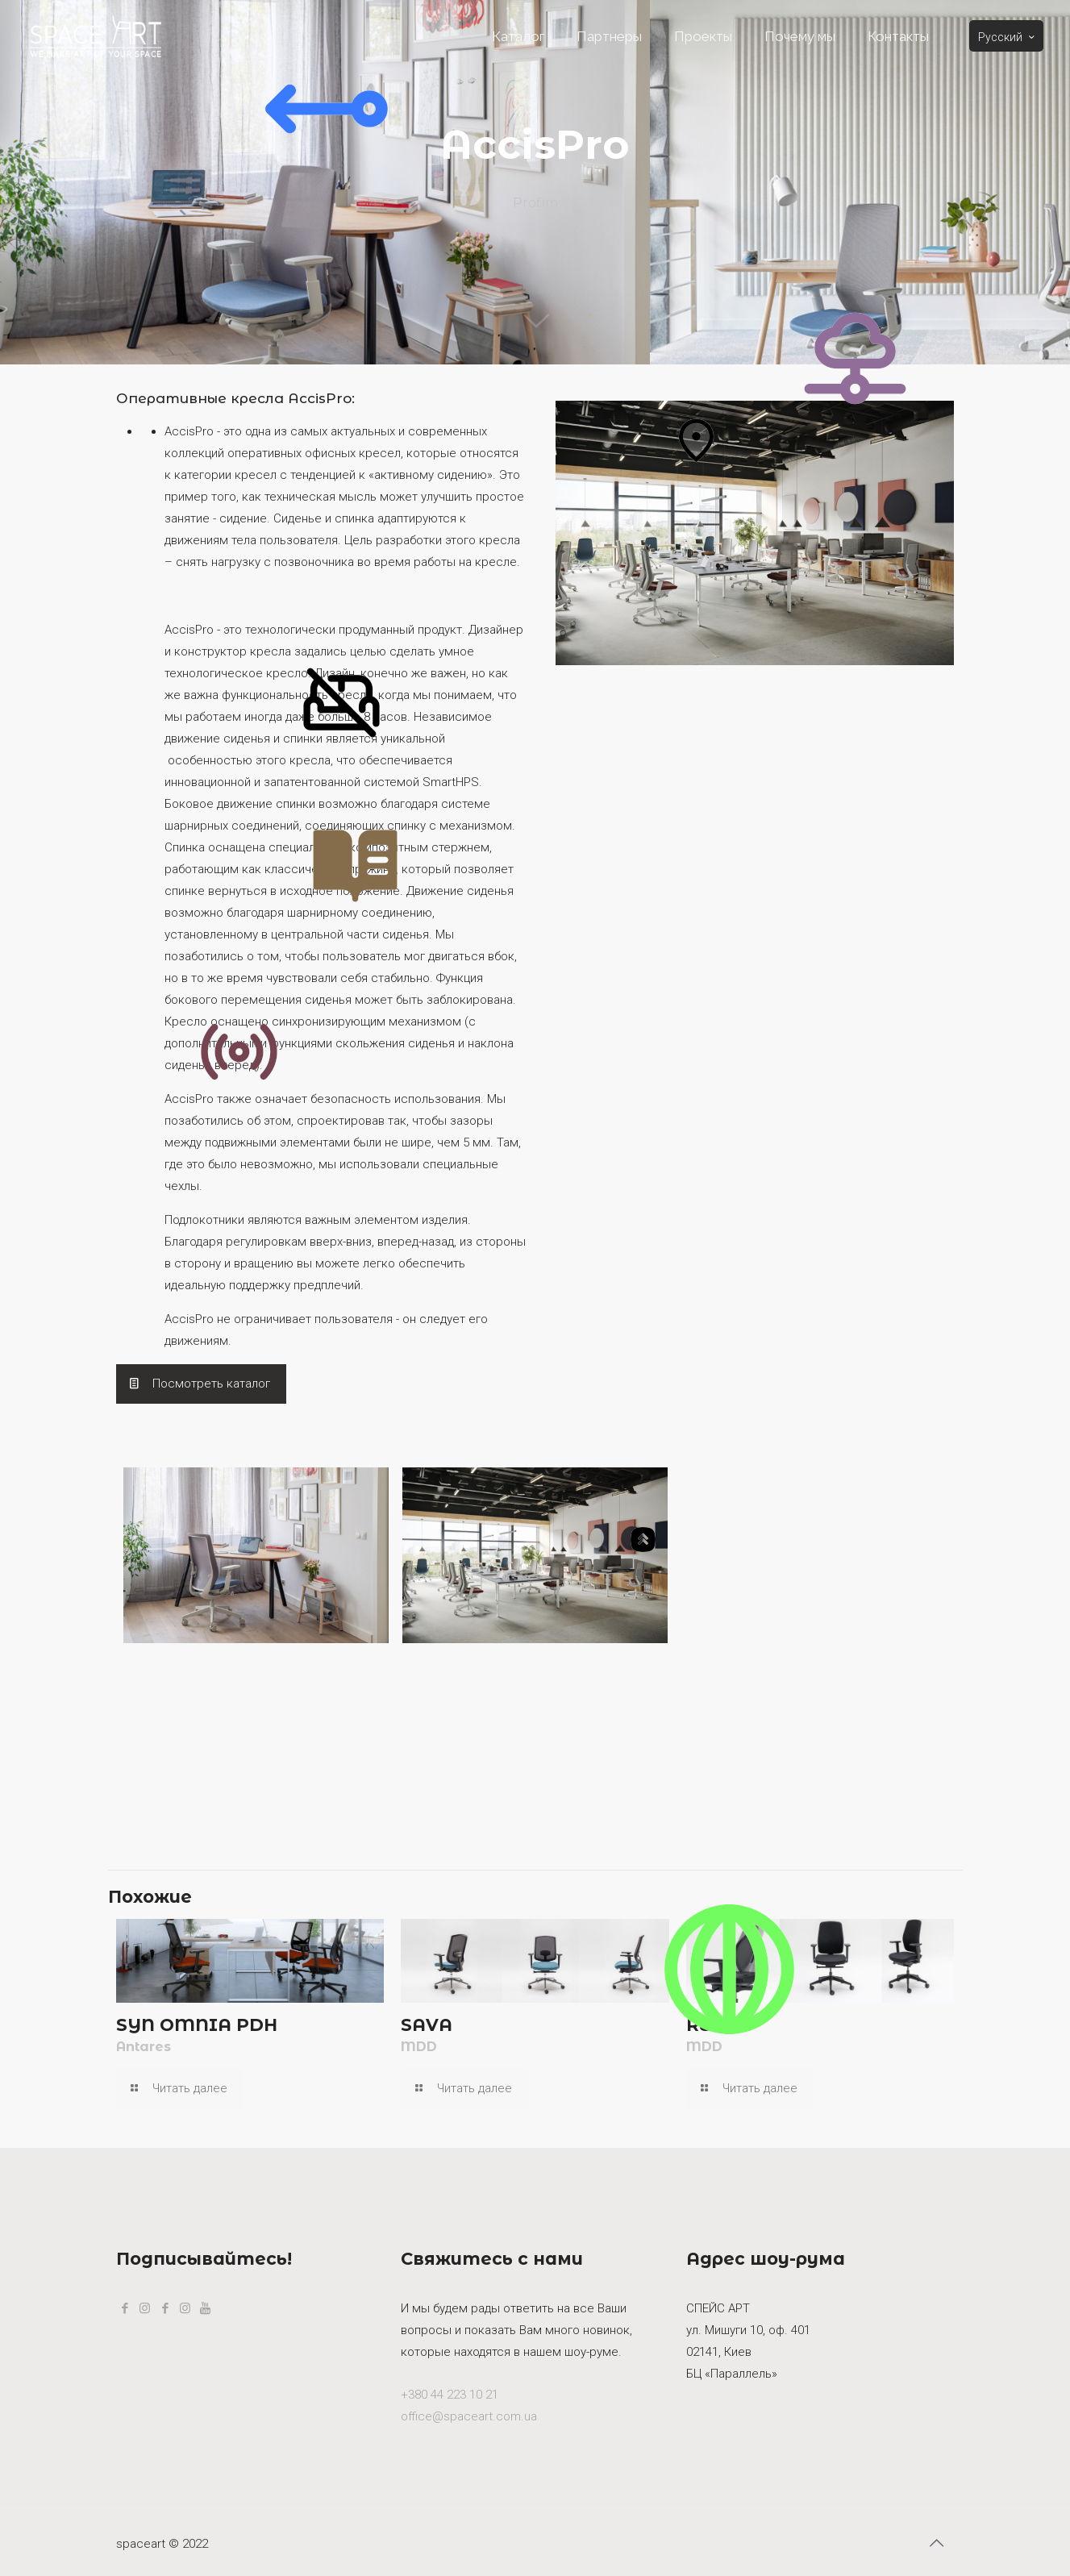 This screenshot has width=1070, height=2576. Describe the element at coordinates (696, 440) in the screenshot. I see `view or select a location on the map` at that location.